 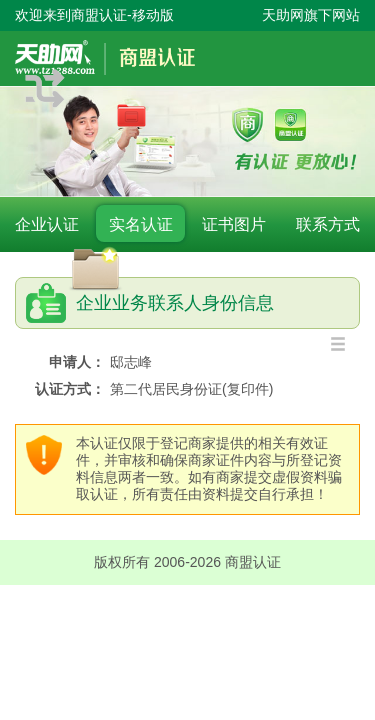 I want to click on open desktop folder, so click(x=131, y=115).